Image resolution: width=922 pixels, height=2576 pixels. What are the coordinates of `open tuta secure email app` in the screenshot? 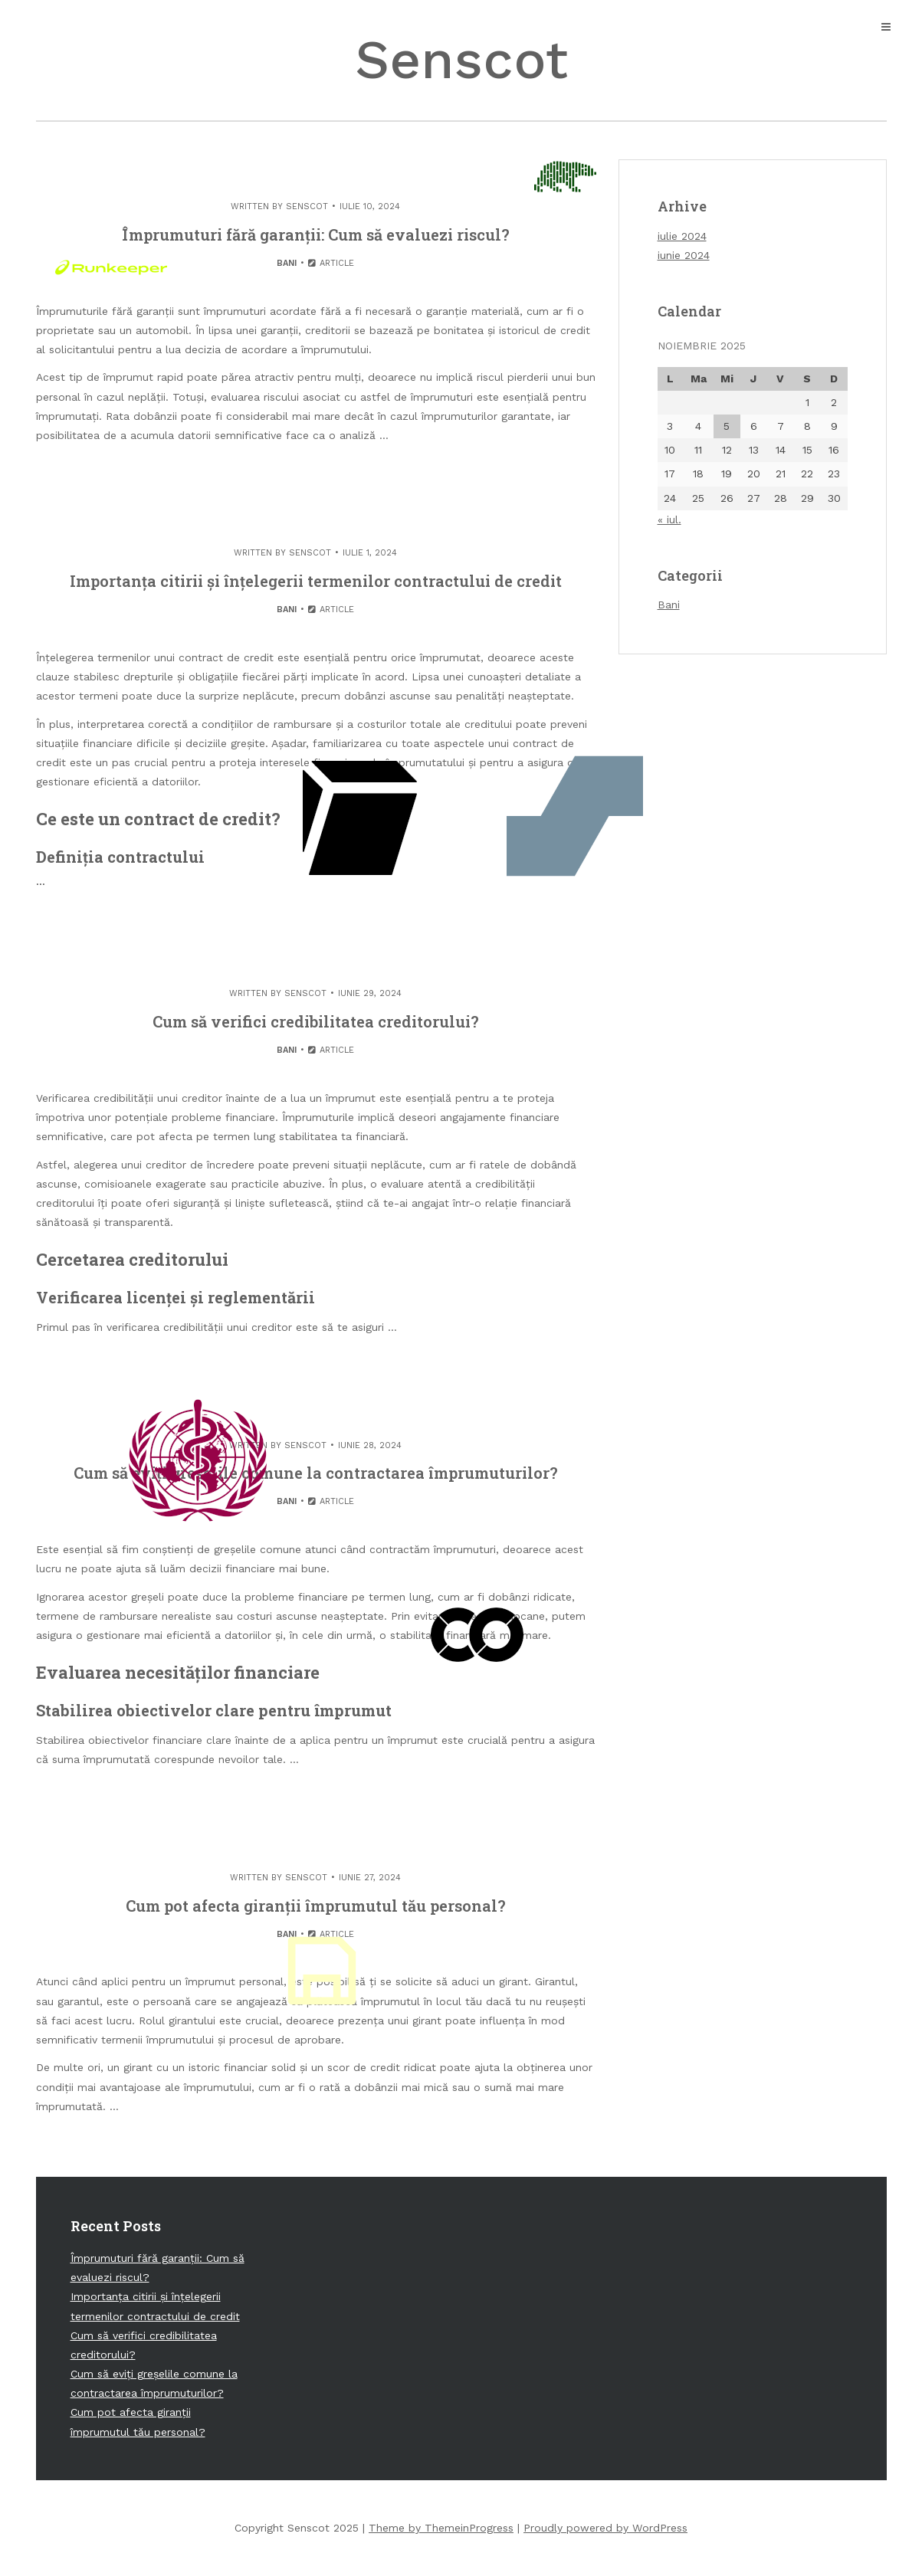 It's located at (359, 818).